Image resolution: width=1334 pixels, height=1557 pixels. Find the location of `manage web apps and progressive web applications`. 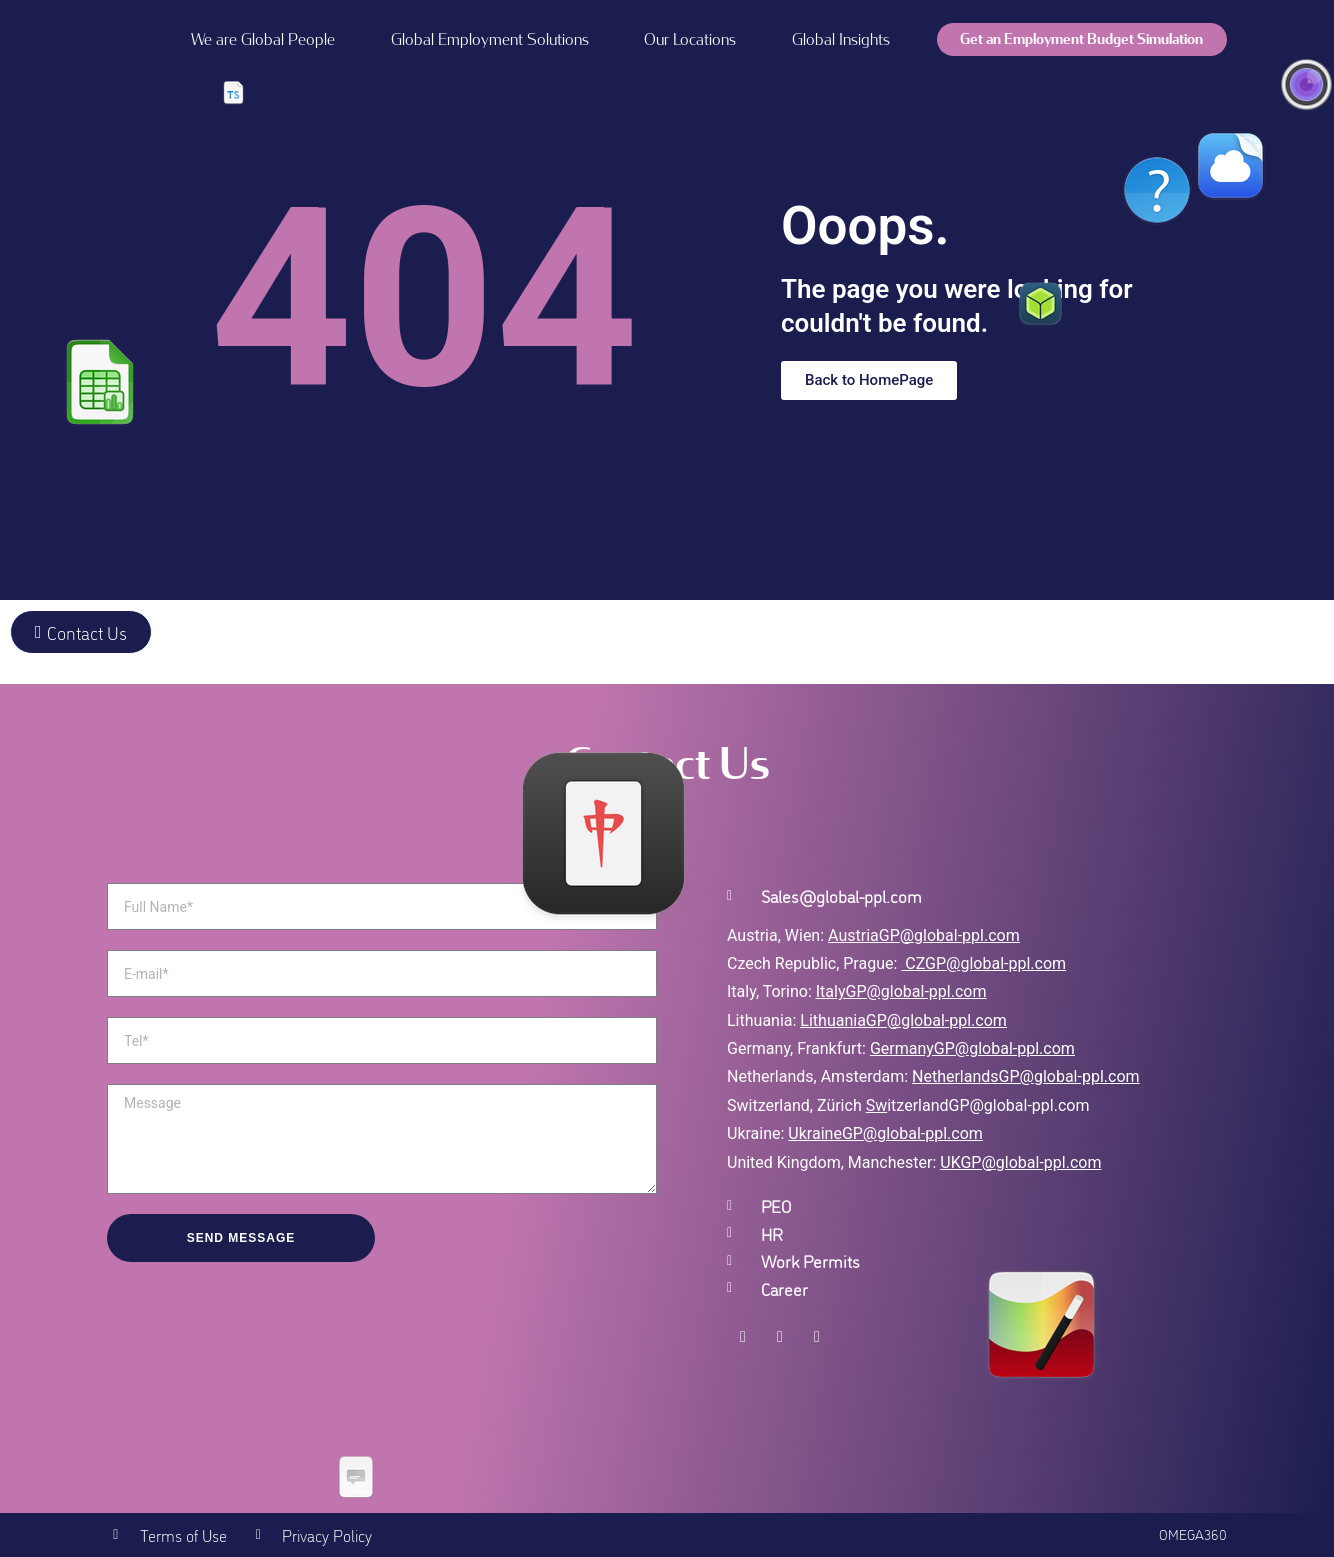

manage web apps and progressive web applications is located at coordinates (1230, 165).